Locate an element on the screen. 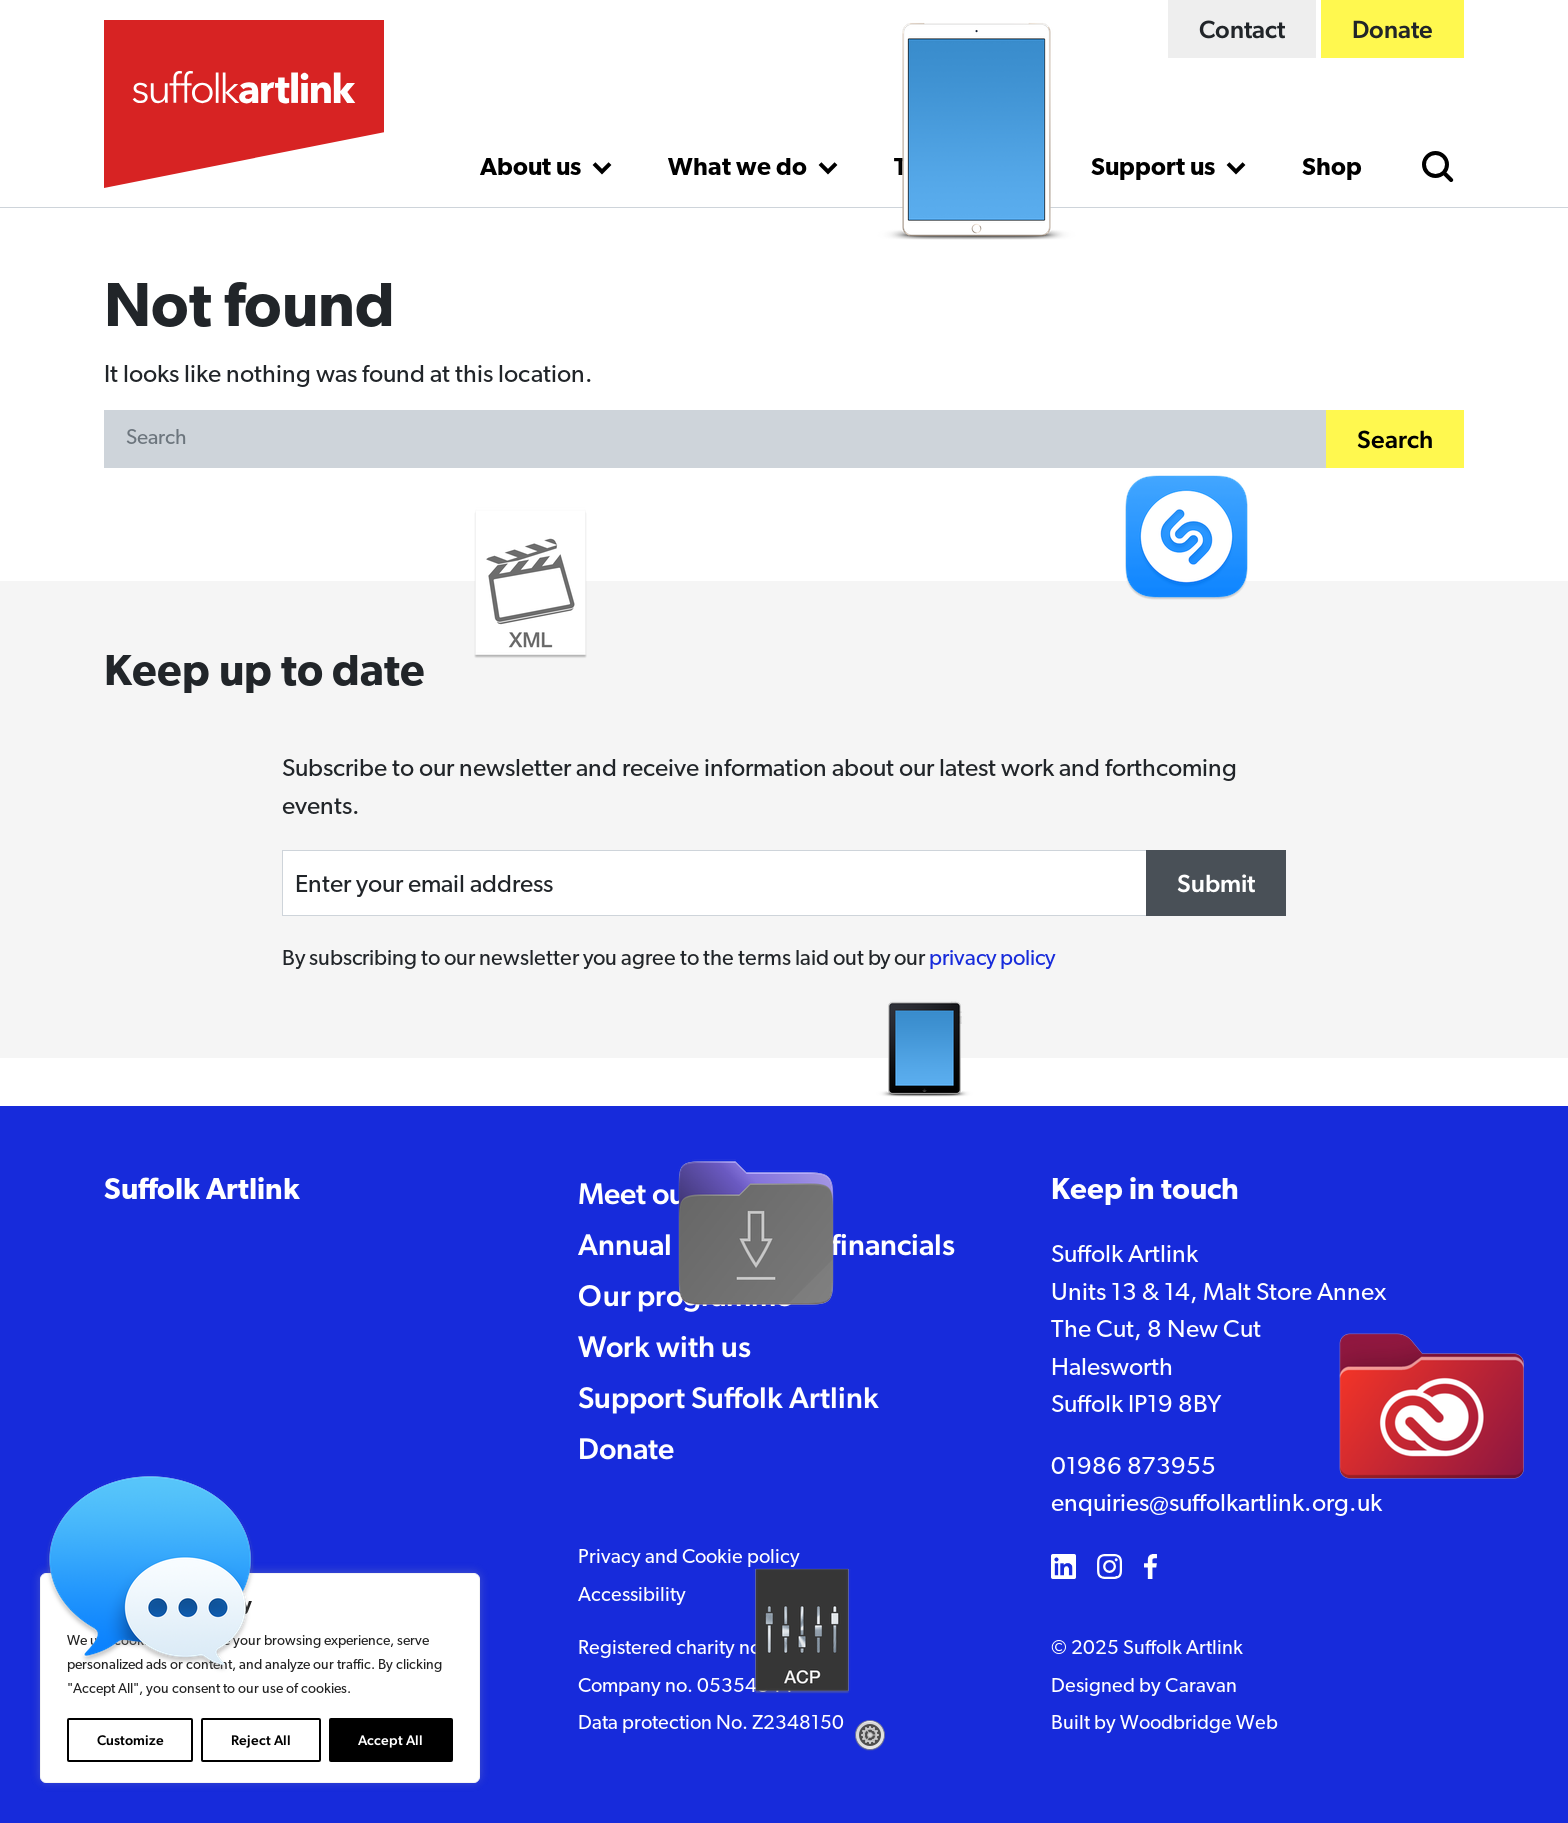 The image size is (1568, 1823). open adobe creative cloud files folder is located at coordinates (1431, 1411).